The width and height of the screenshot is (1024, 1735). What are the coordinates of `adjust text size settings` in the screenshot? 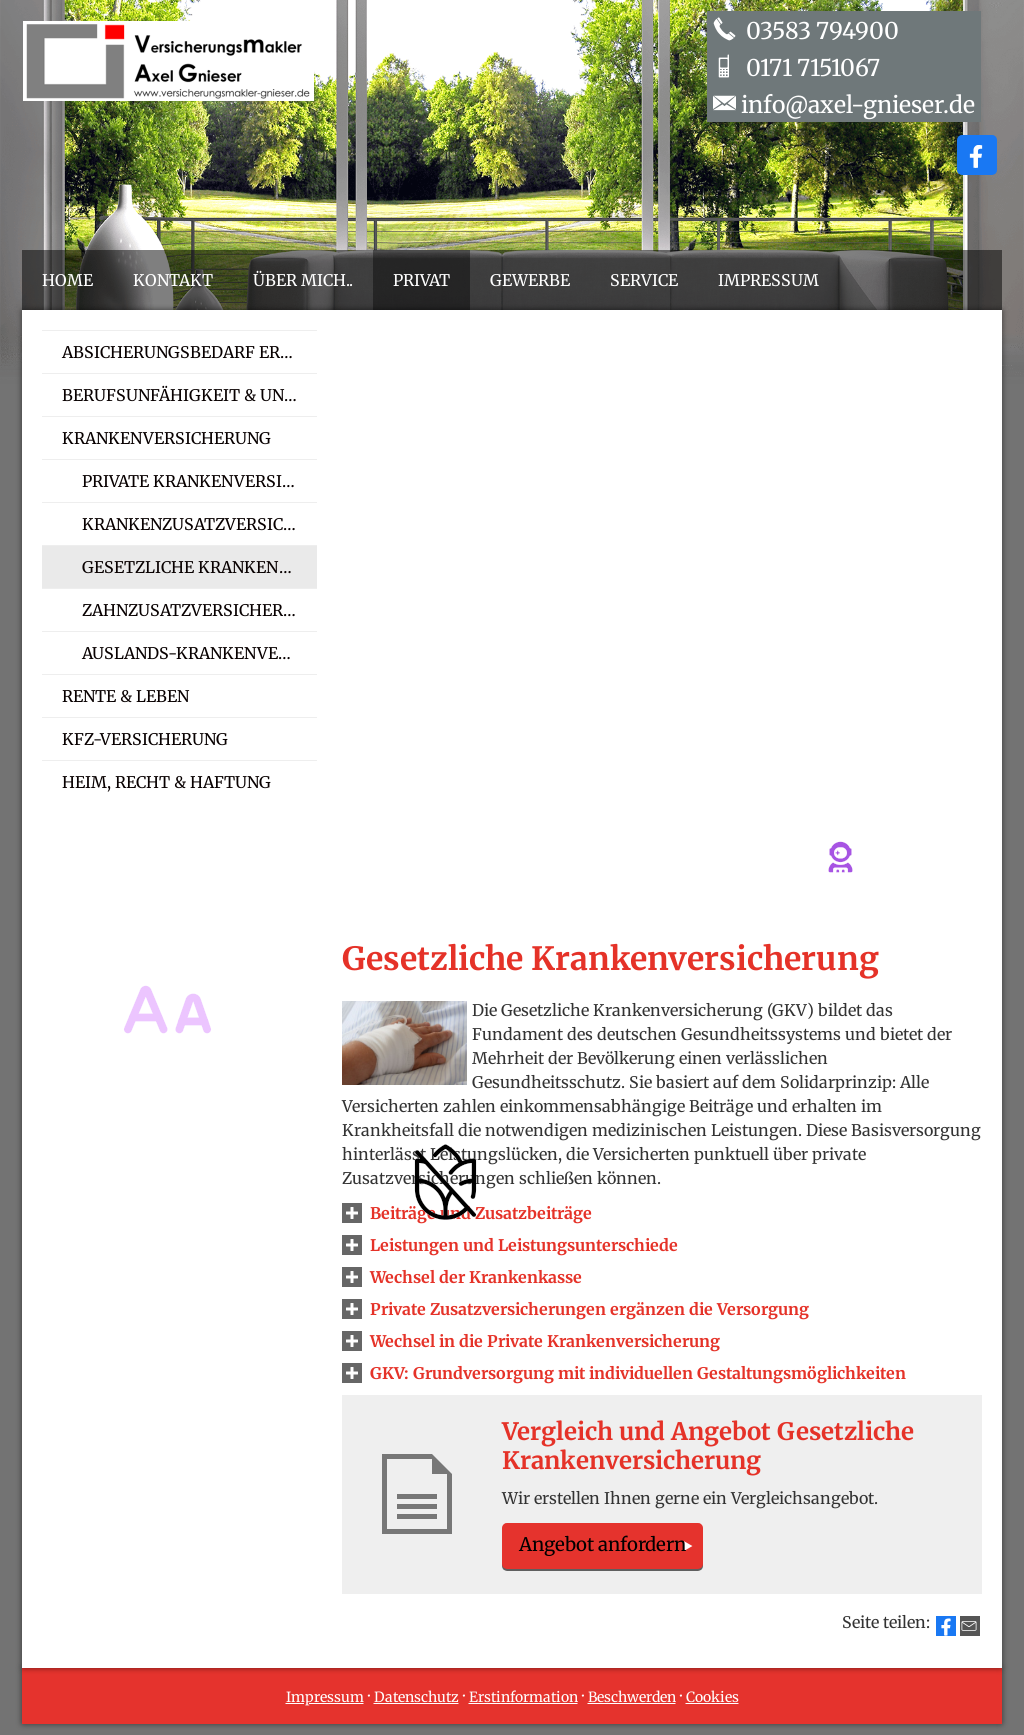 It's located at (167, 1013).